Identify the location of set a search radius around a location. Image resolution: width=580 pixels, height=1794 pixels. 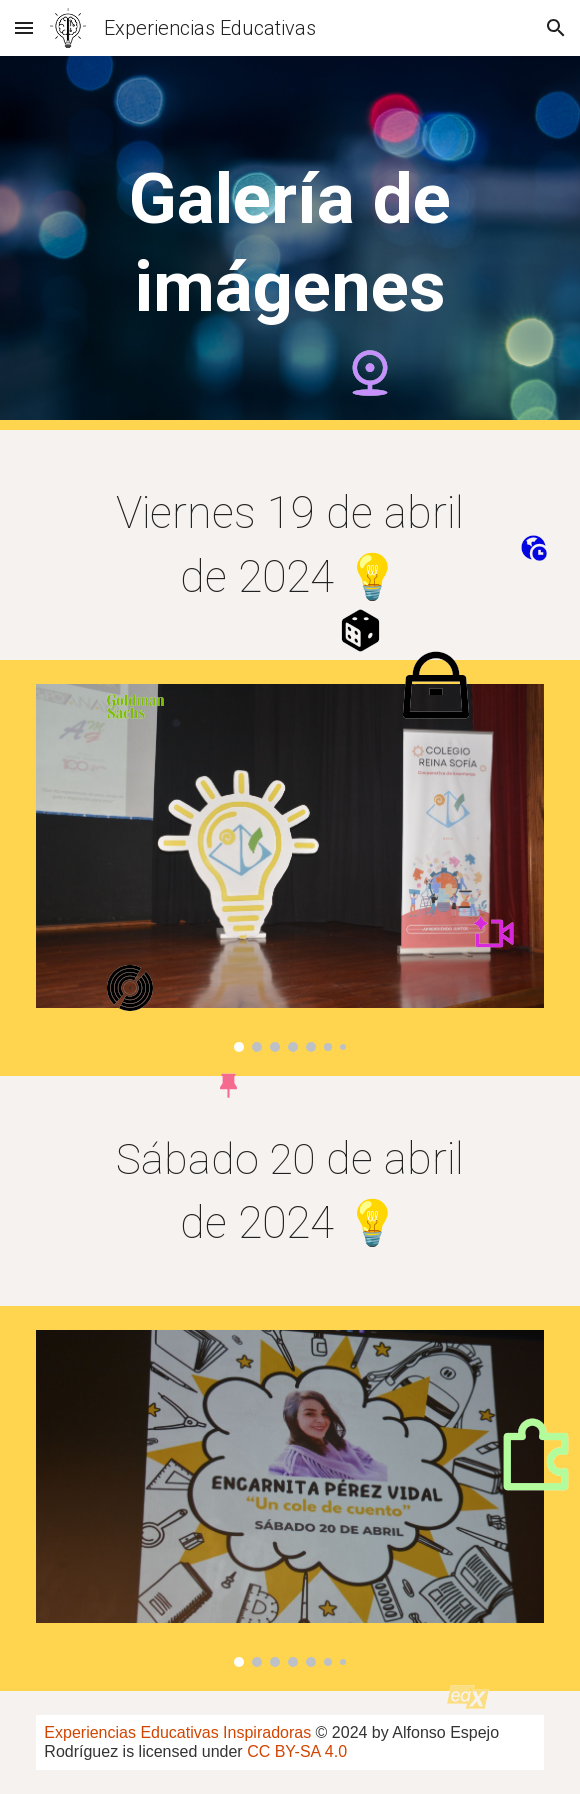
(370, 372).